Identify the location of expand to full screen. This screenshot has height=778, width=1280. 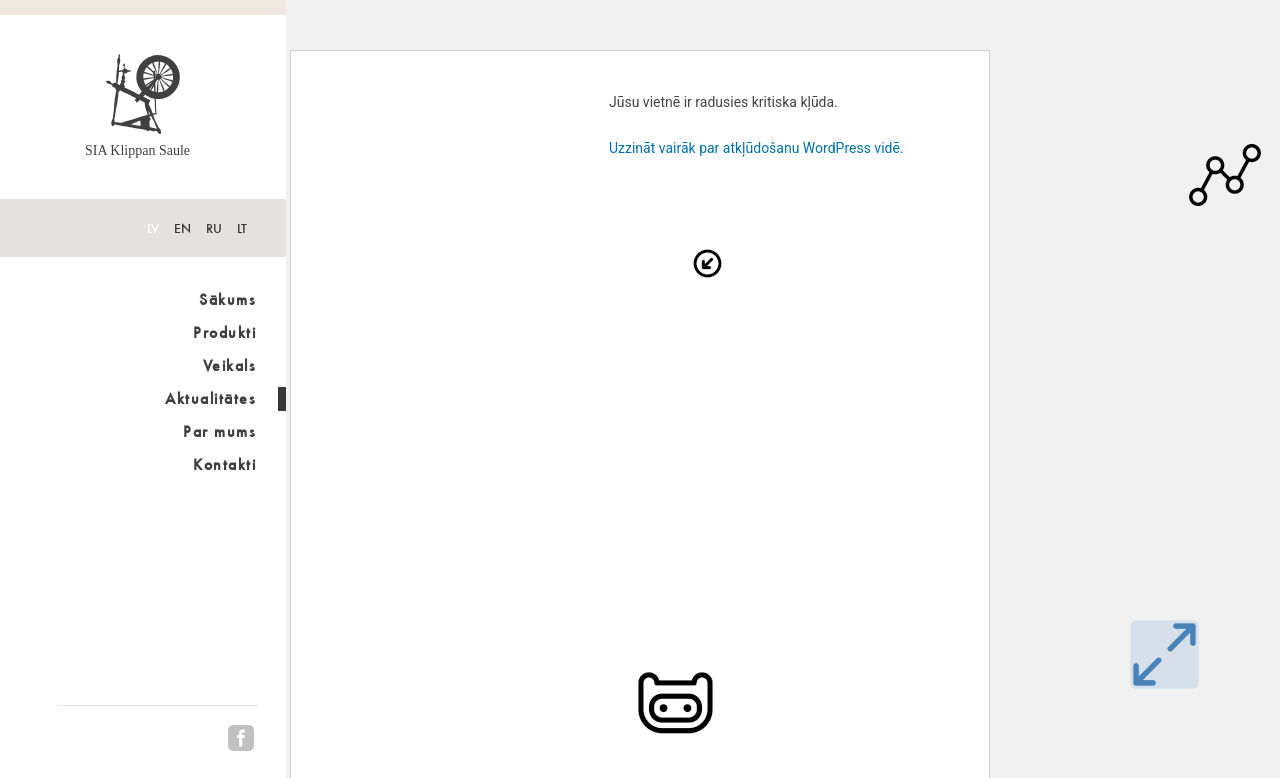
(1164, 654).